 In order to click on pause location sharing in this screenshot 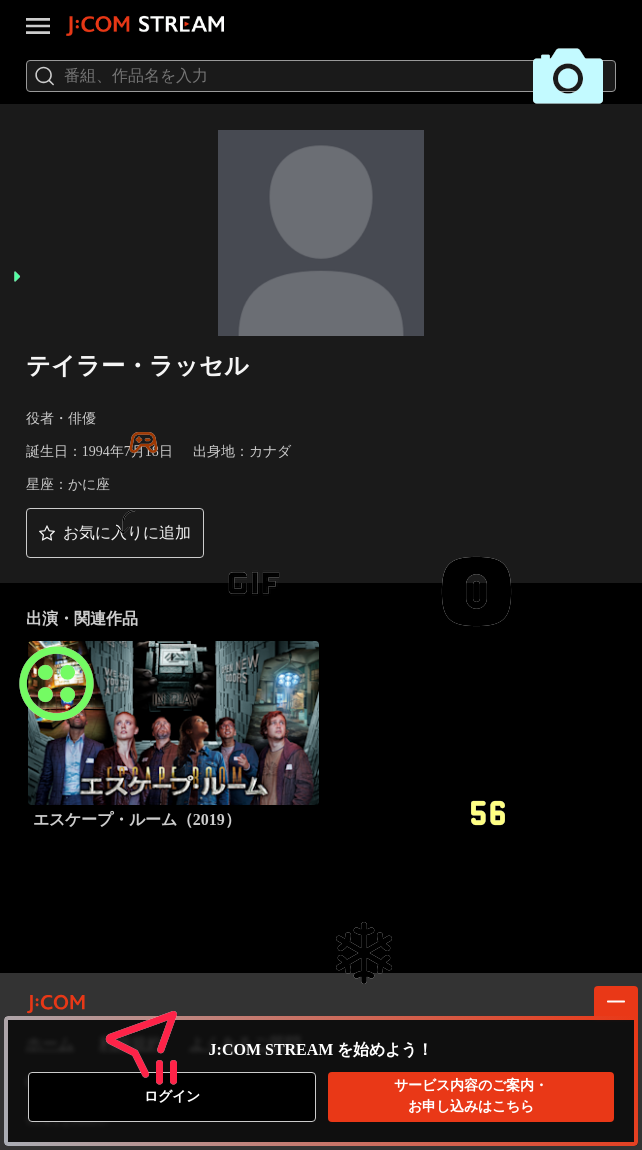, I will do `click(142, 1046)`.